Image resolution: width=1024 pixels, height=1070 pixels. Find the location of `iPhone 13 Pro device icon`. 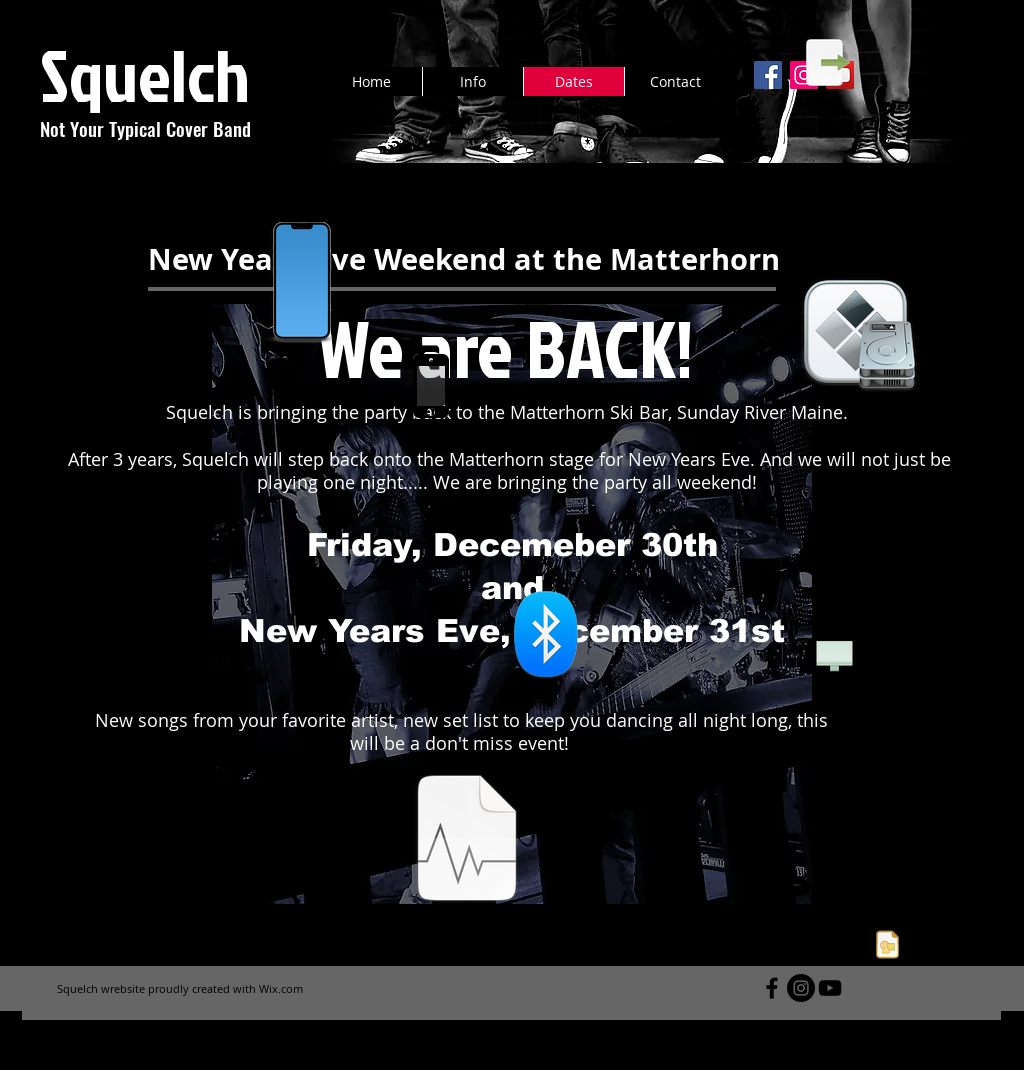

iPhone 13 Pro device icon is located at coordinates (302, 283).